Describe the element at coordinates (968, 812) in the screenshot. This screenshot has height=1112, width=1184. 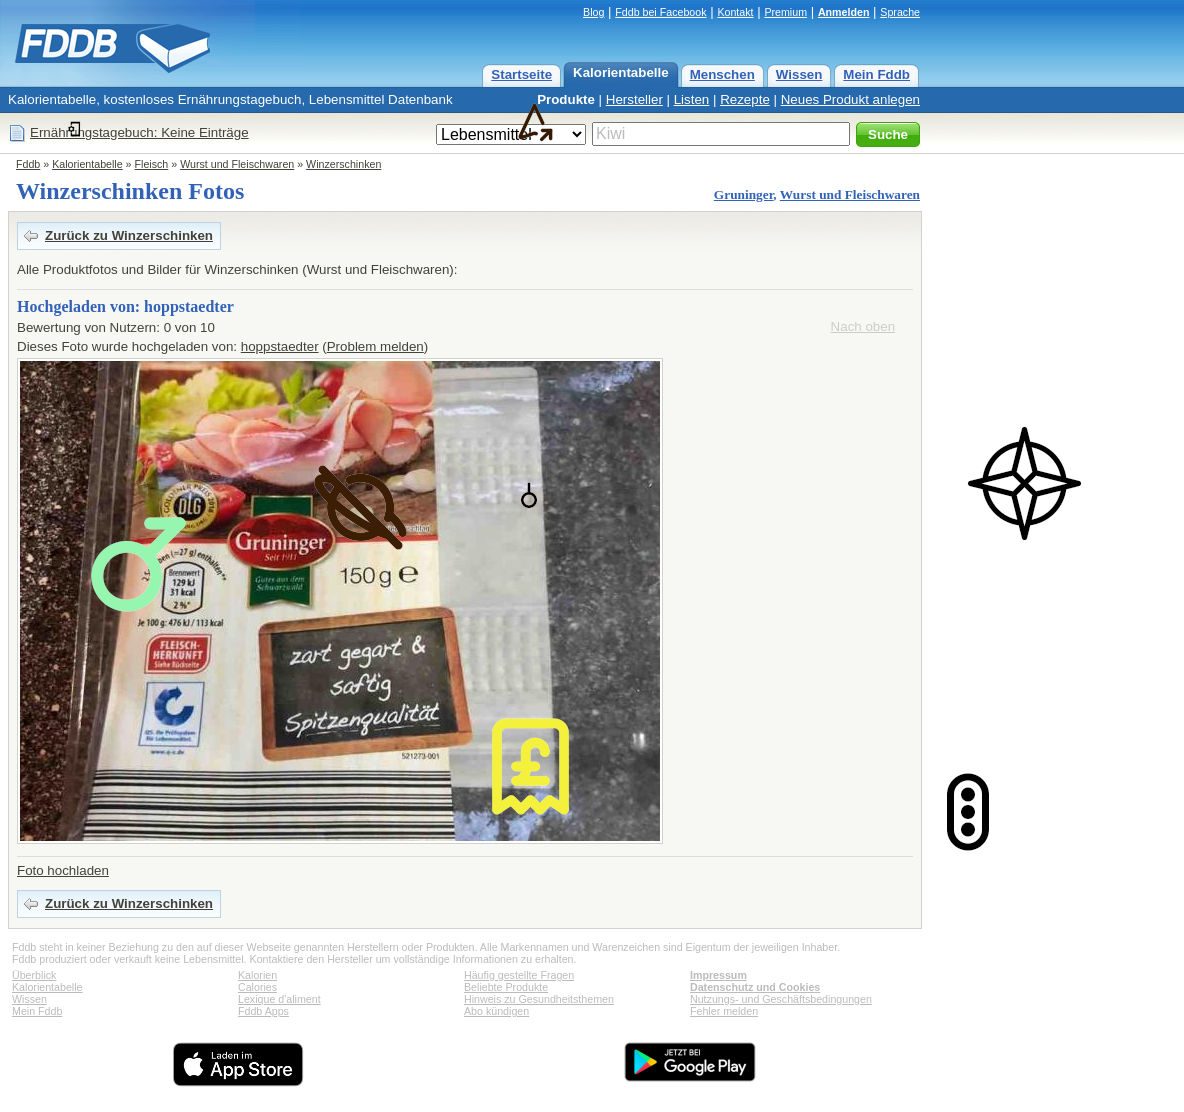
I see `traffic light indicator or status signal` at that location.